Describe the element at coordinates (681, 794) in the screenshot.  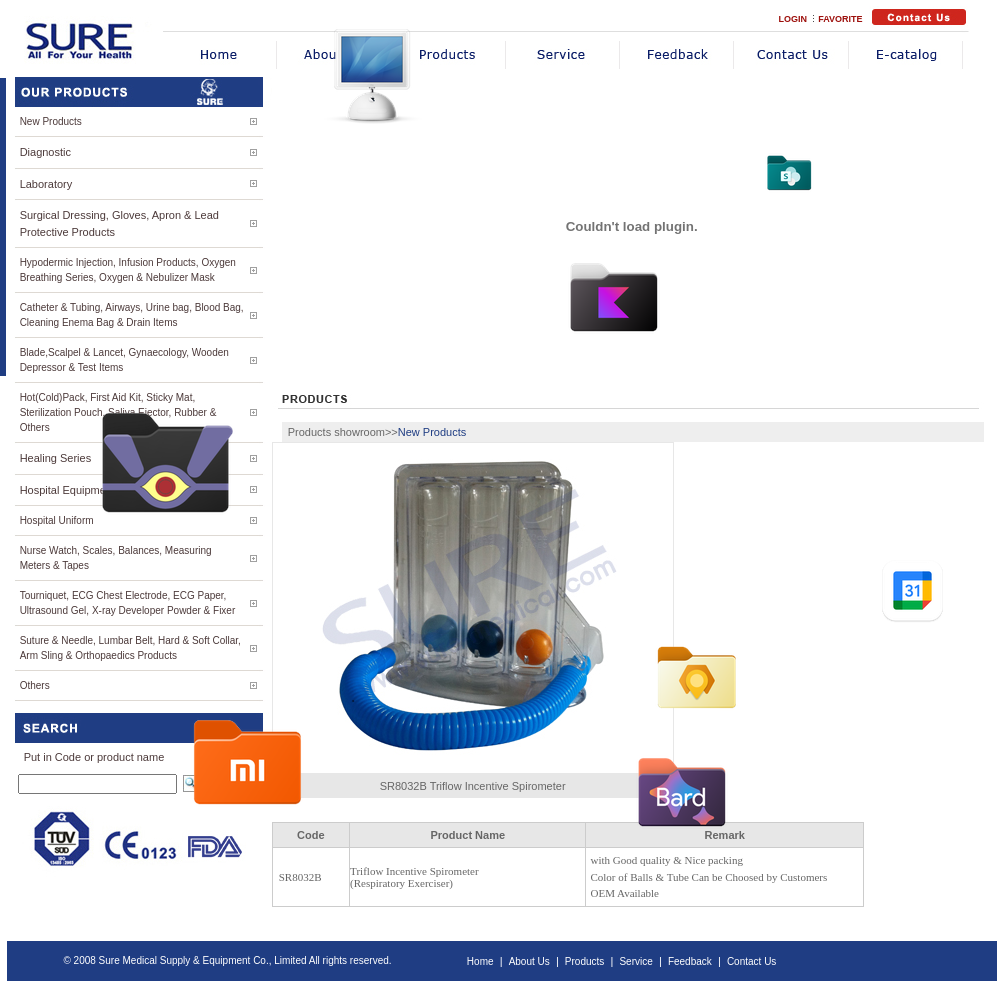
I see `folder containing Google Bard AI files` at that location.